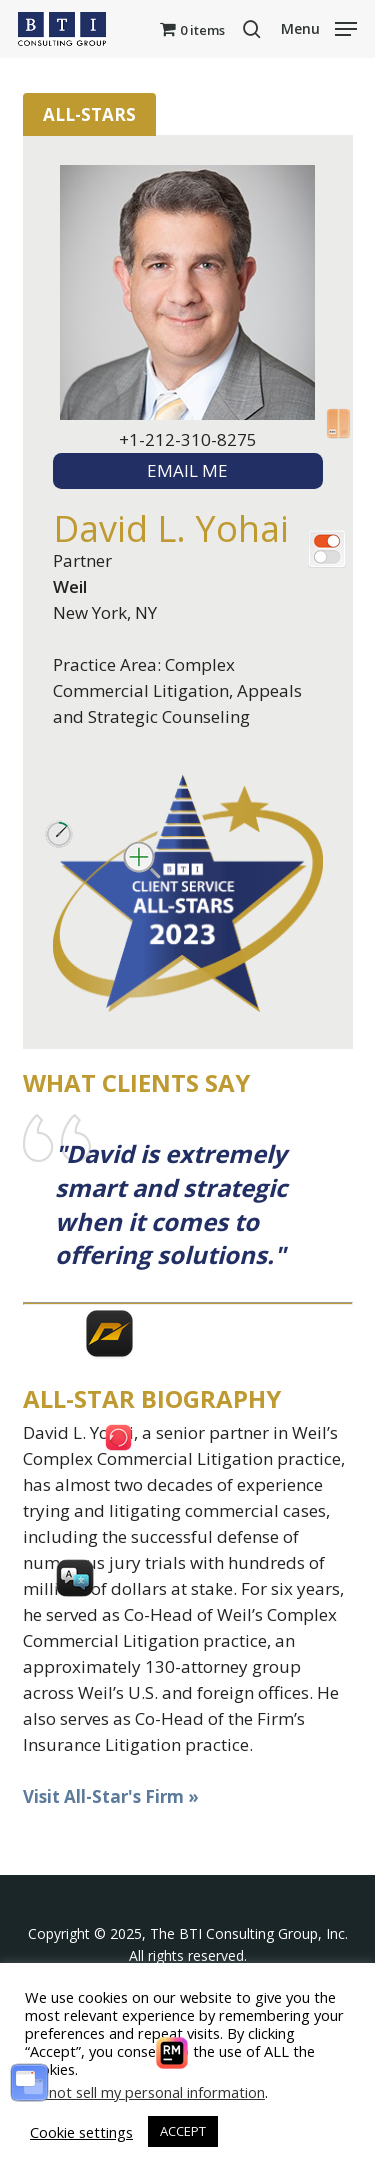  Describe the element at coordinates (75, 1578) in the screenshot. I see `open the translate app` at that location.